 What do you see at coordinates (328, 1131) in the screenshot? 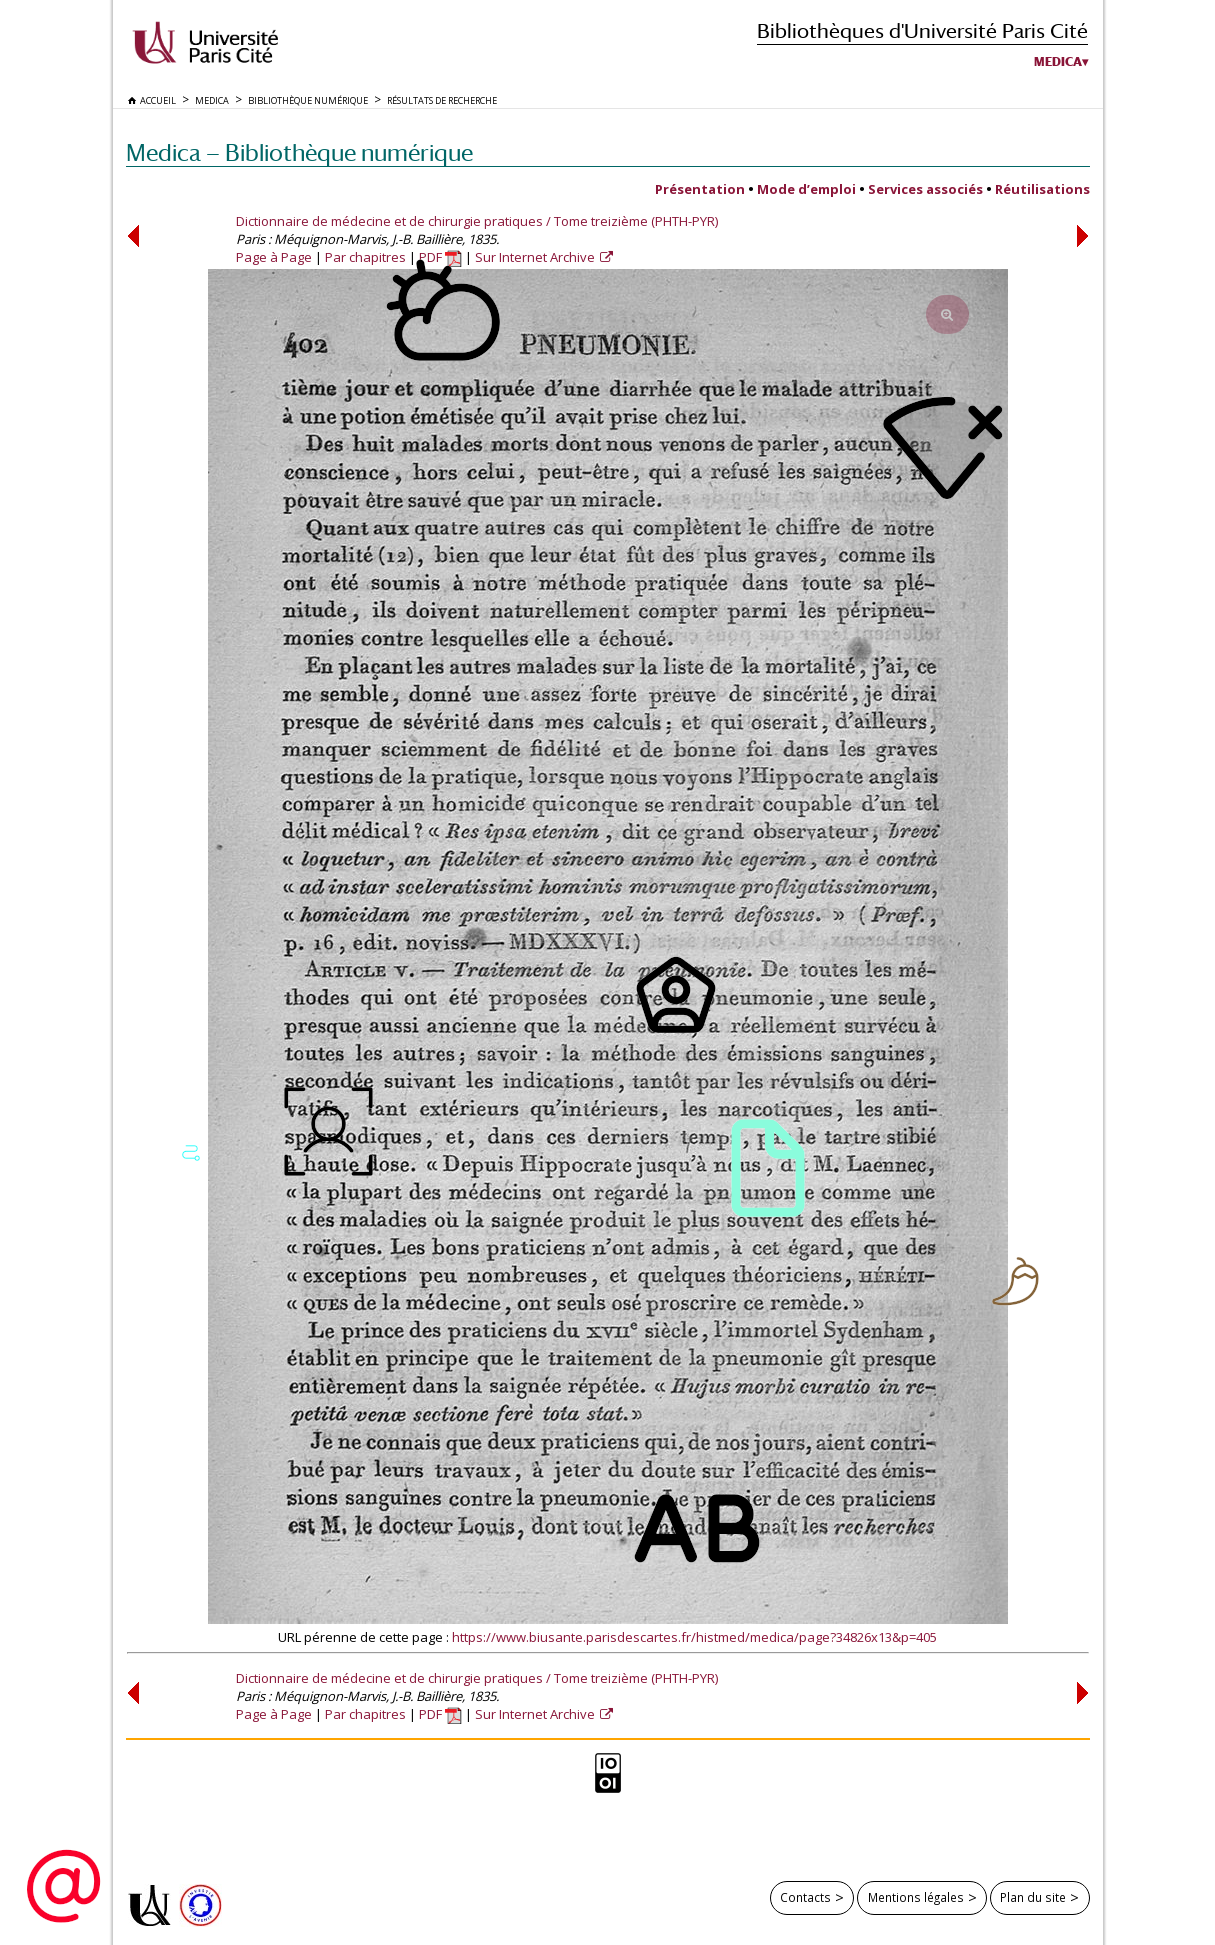
I see `focus on or locate a specific user` at bounding box center [328, 1131].